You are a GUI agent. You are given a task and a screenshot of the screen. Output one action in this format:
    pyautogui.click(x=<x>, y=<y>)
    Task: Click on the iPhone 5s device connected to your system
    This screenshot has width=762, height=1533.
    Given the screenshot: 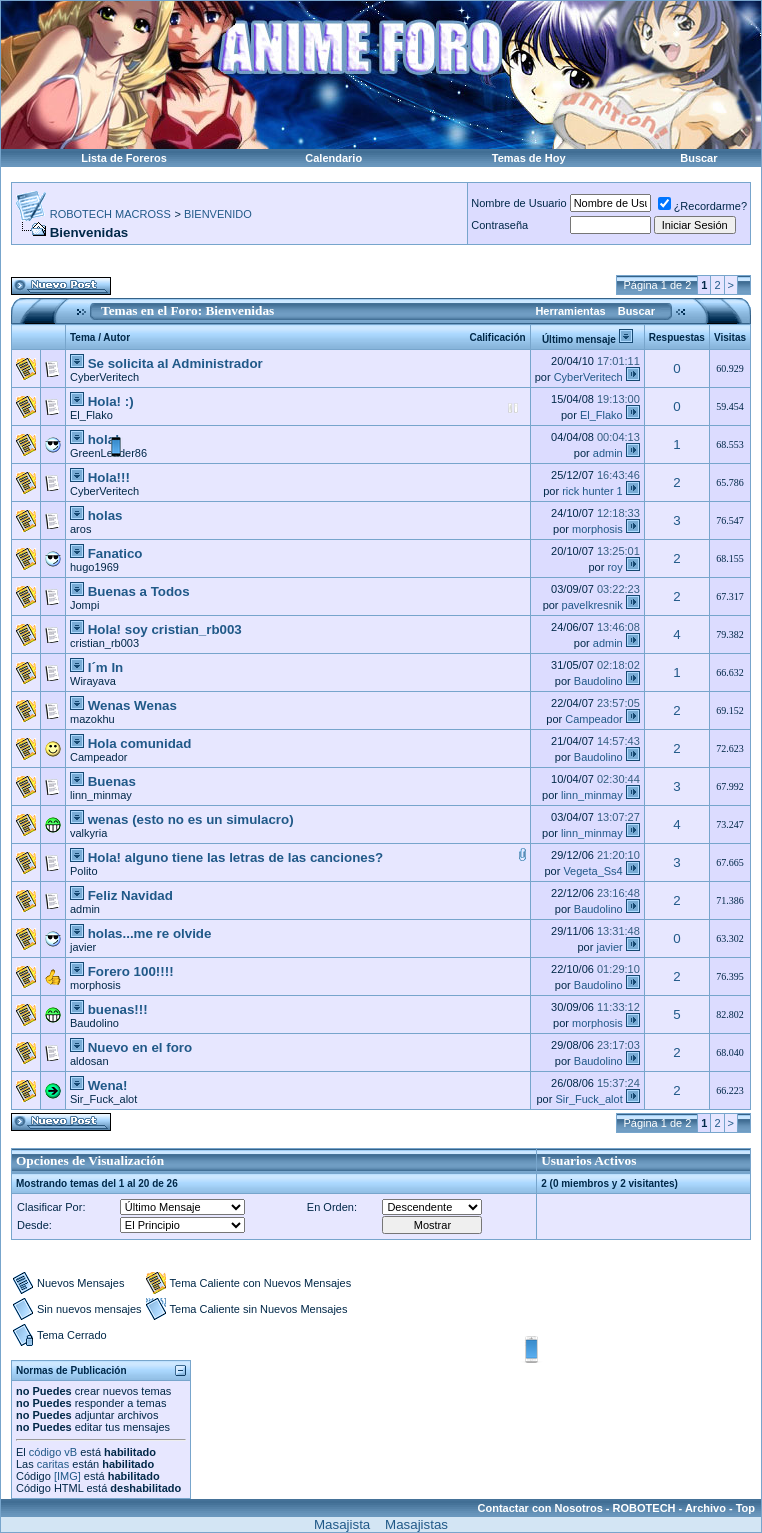 What is the action you would take?
    pyautogui.click(x=531, y=1349)
    